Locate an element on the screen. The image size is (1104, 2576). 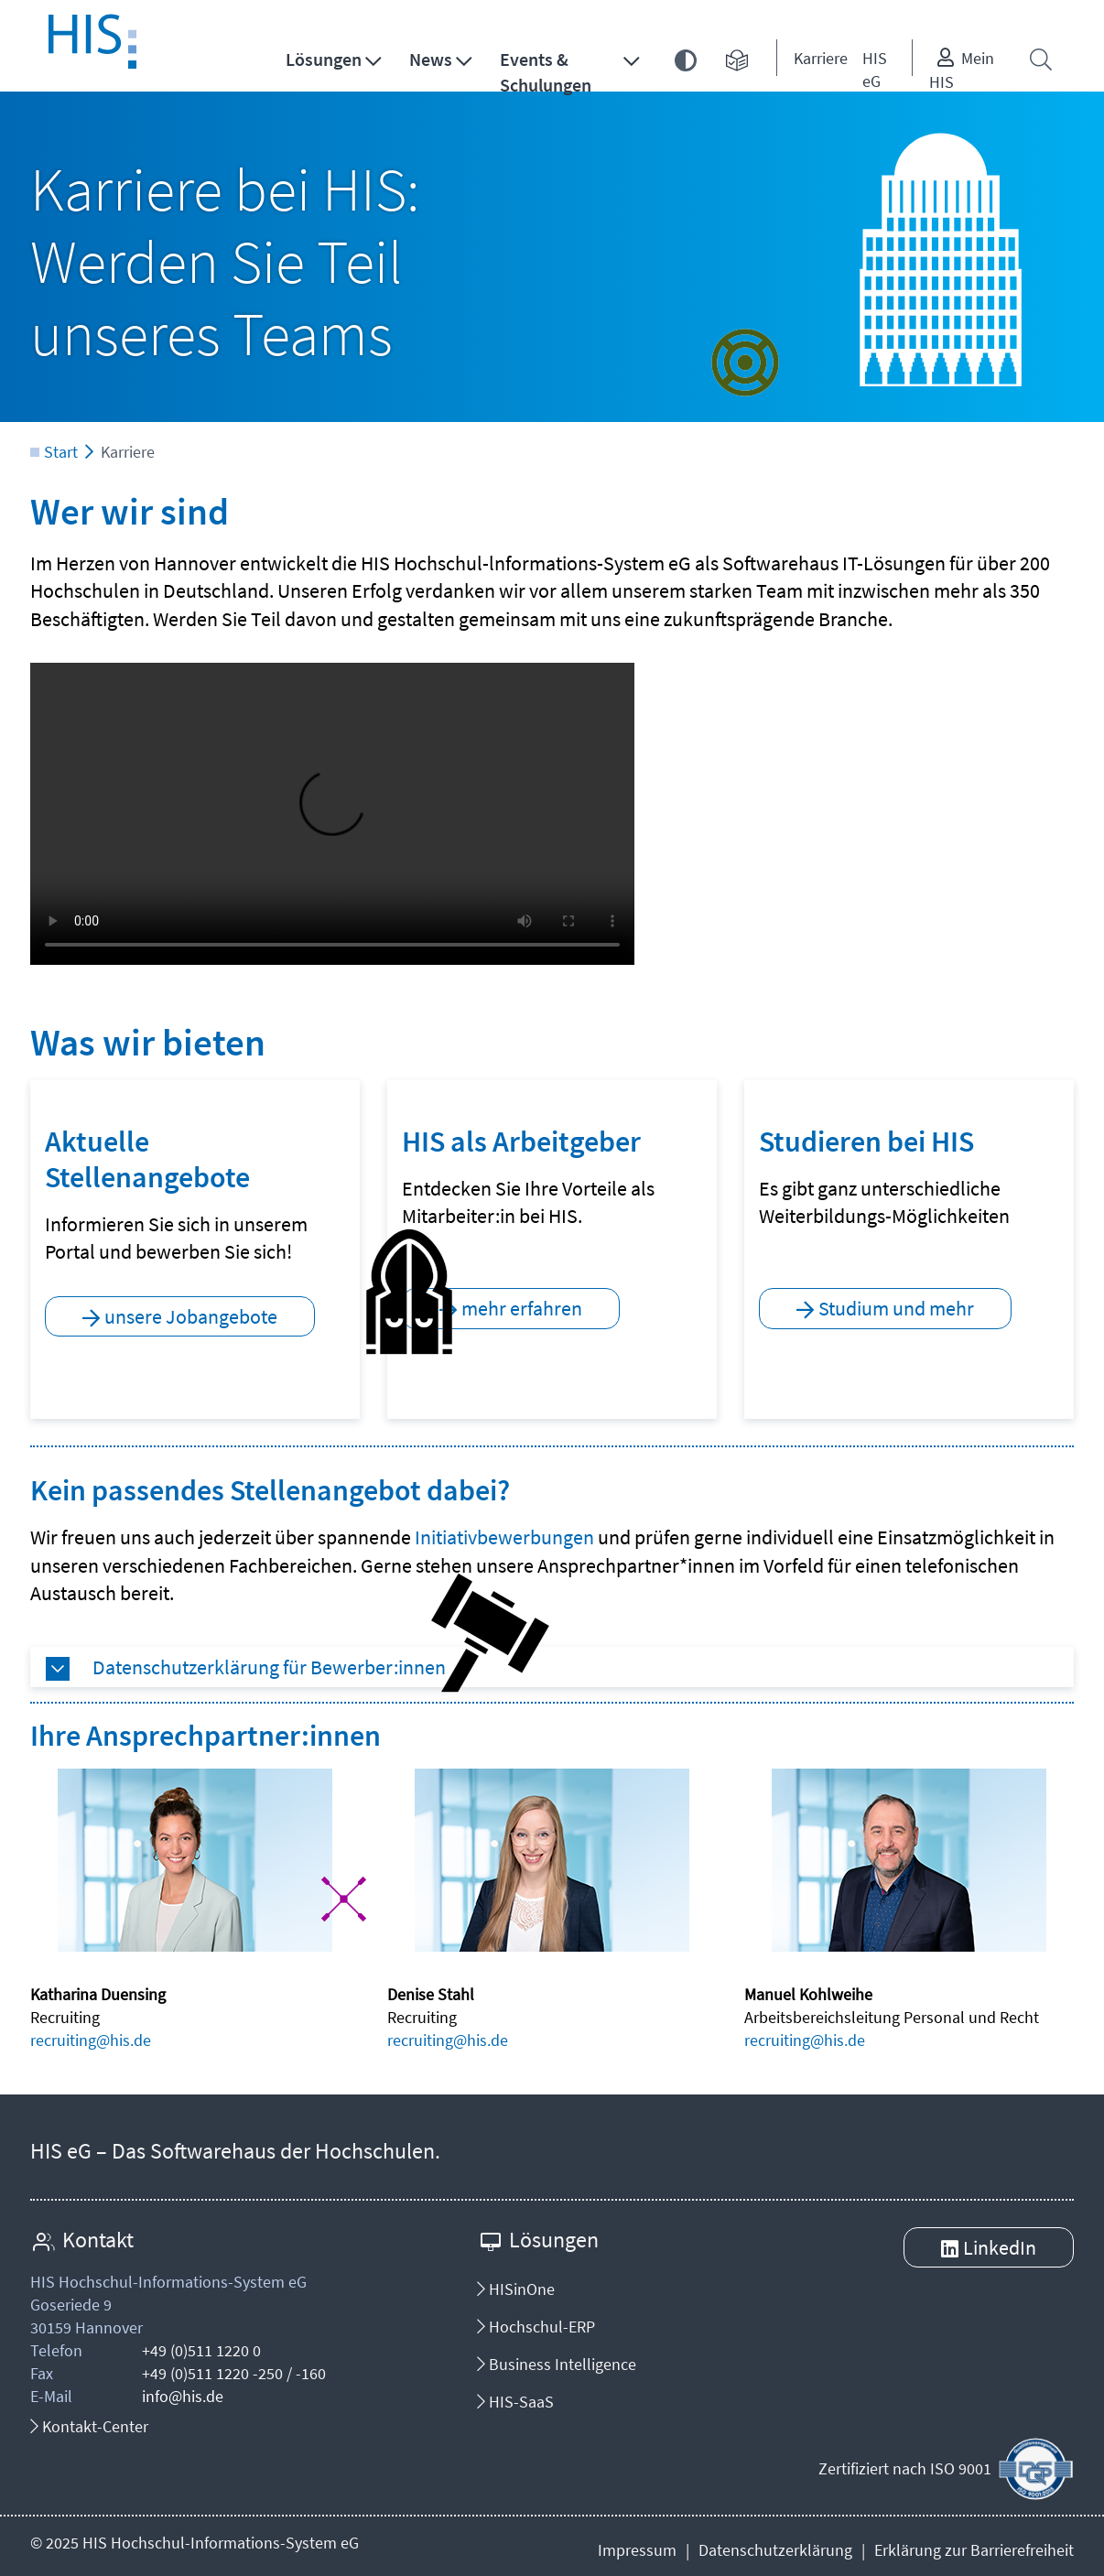
target or focus indicator is located at coordinates (745, 363).